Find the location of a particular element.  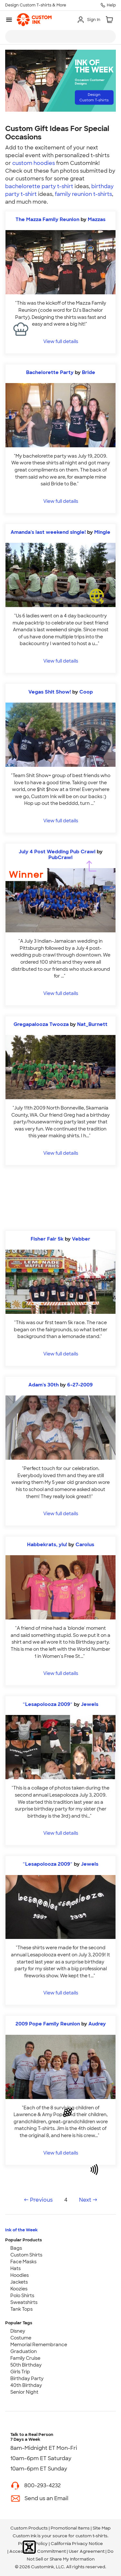

tap to pay or use contactless payment is located at coordinates (94, 2169).